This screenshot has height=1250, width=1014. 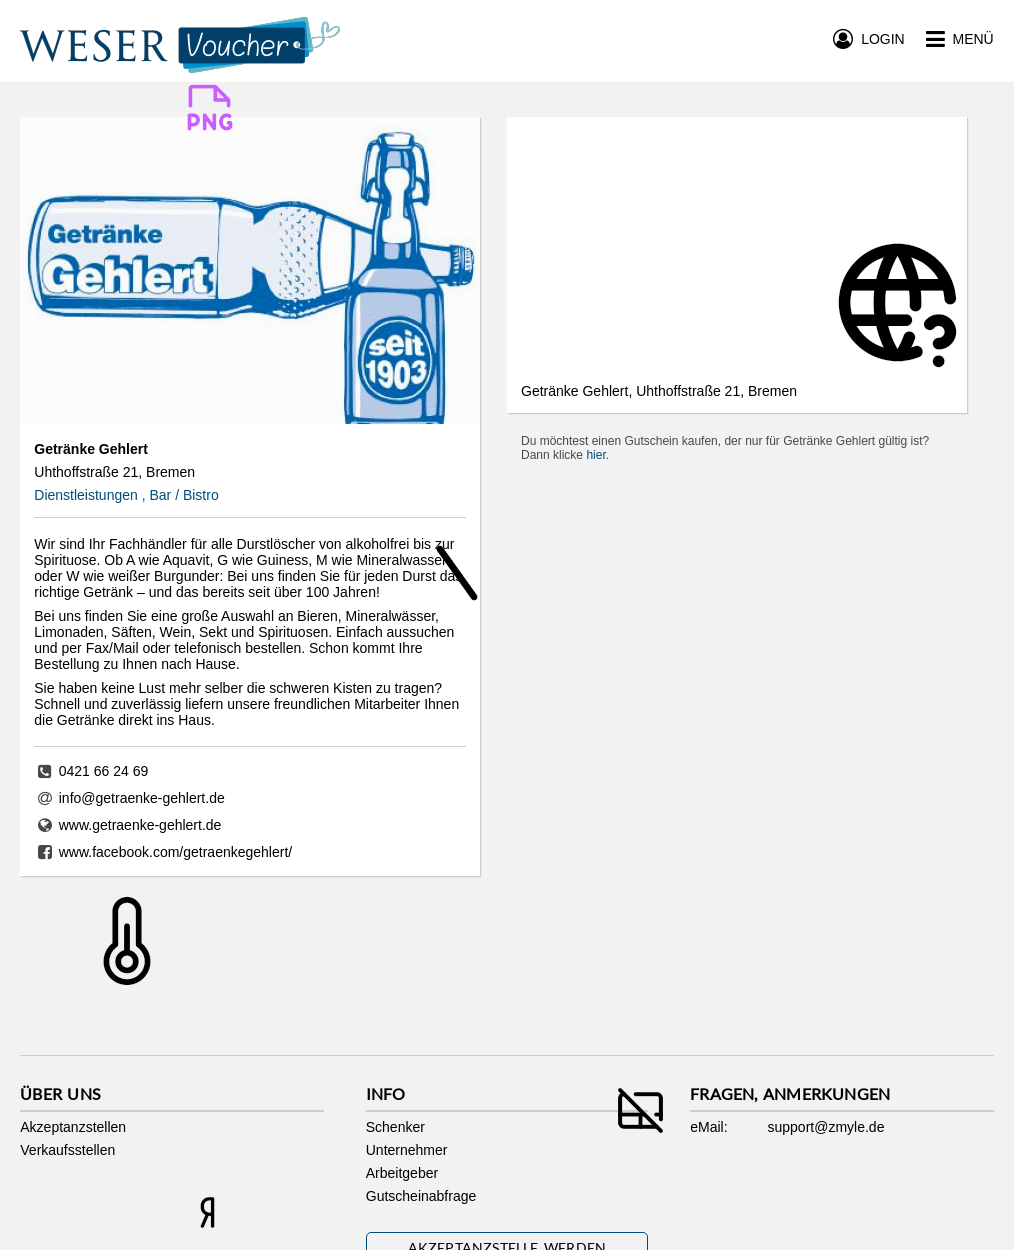 What do you see at coordinates (897, 302) in the screenshot?
I see `access help or FAQ for international/global settings` at bounding box center [897, 302].